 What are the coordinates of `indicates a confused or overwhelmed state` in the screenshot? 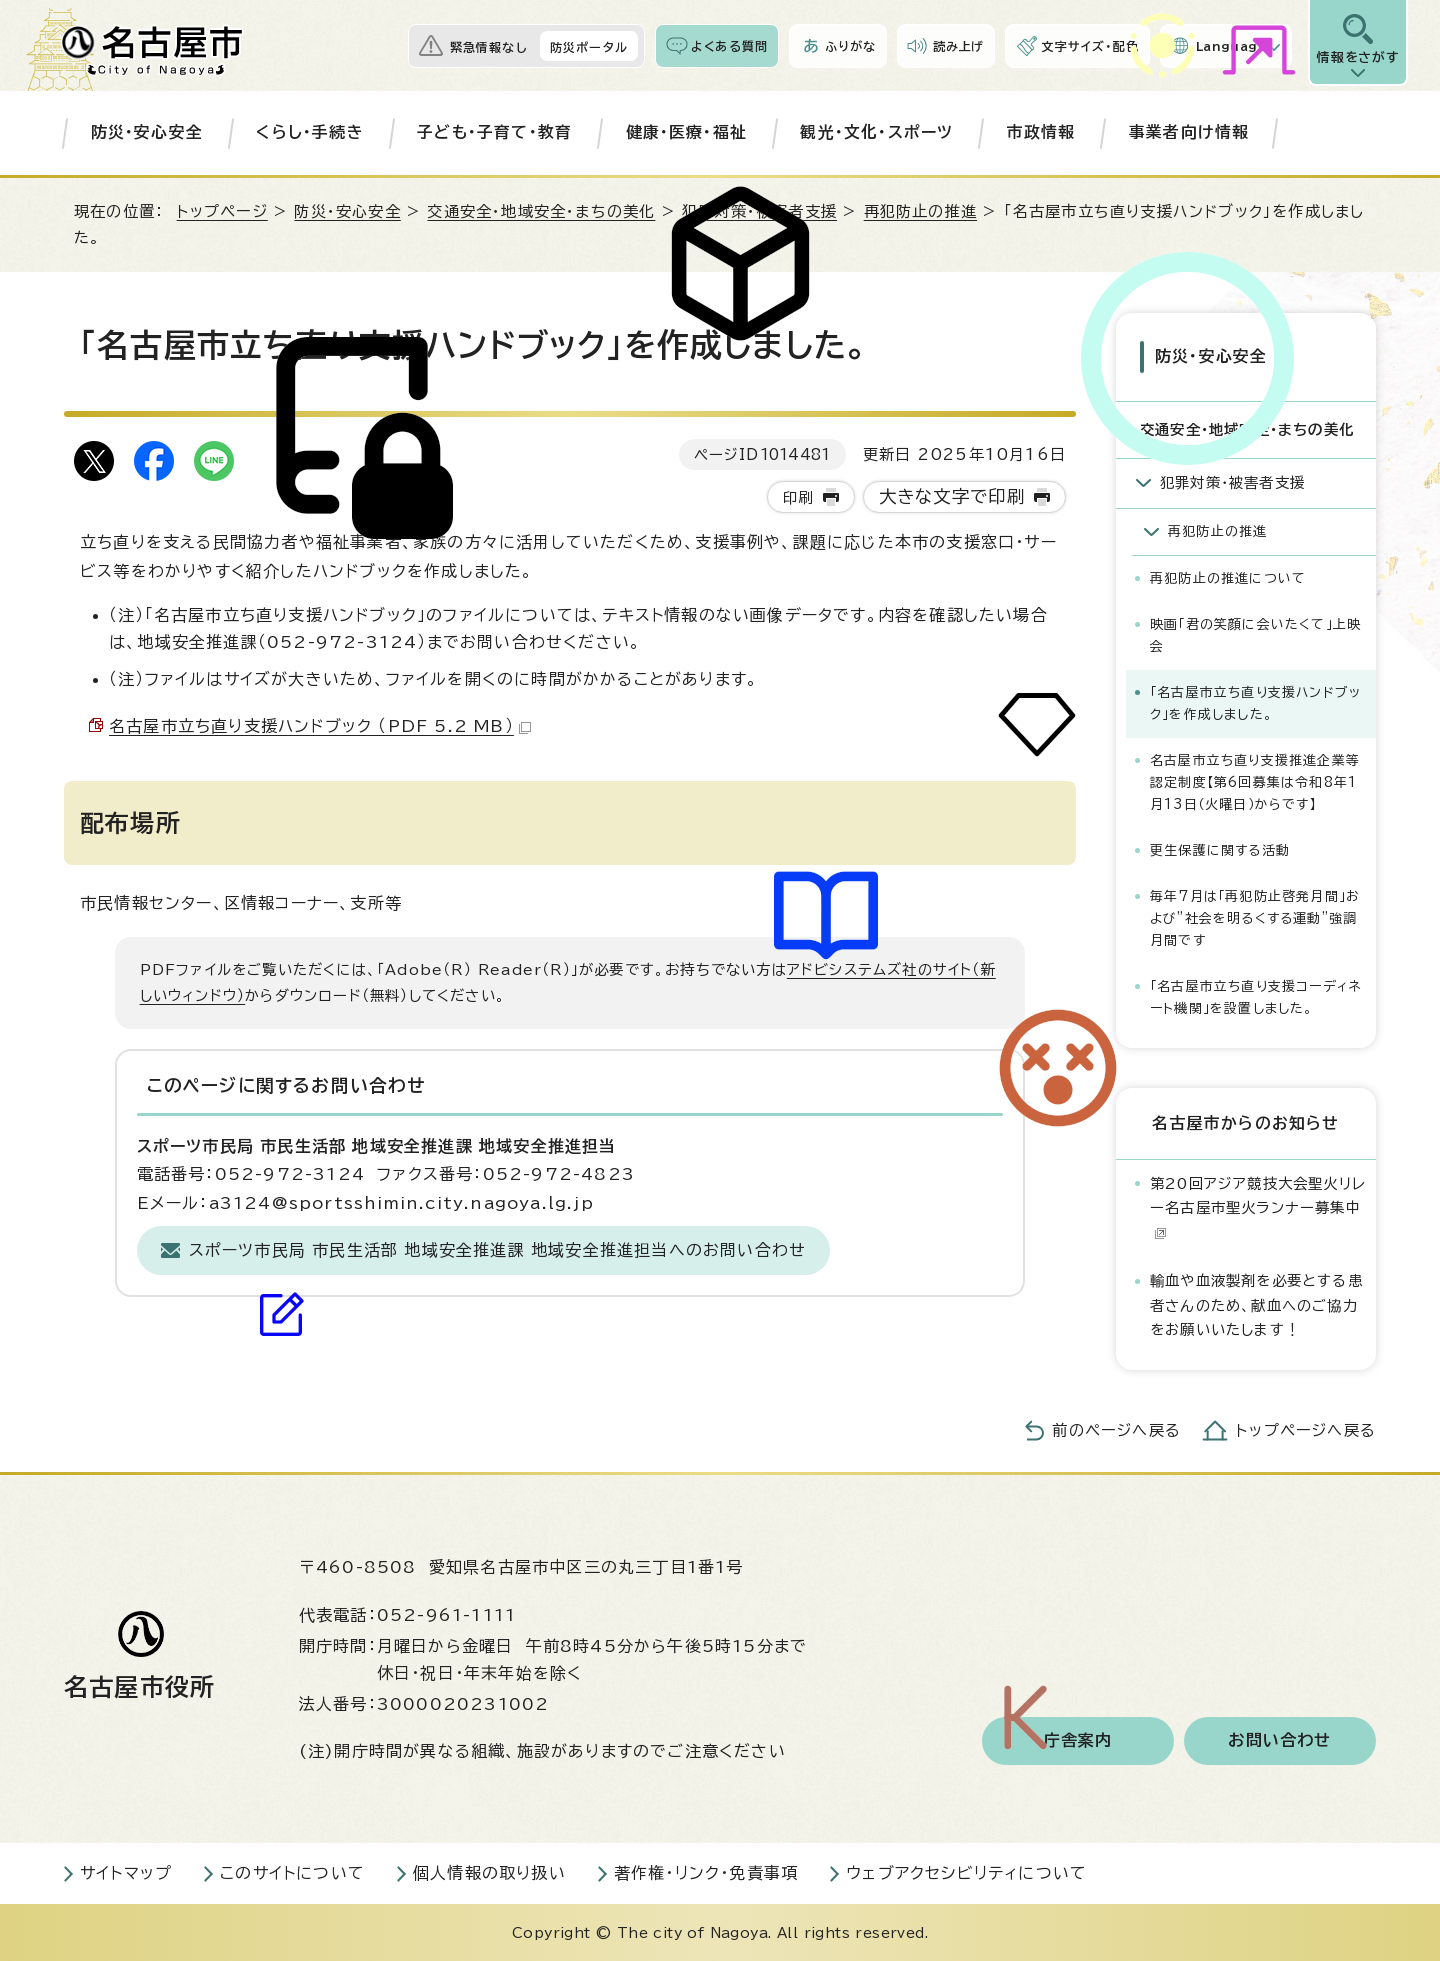 It's located at (1058, 1068).